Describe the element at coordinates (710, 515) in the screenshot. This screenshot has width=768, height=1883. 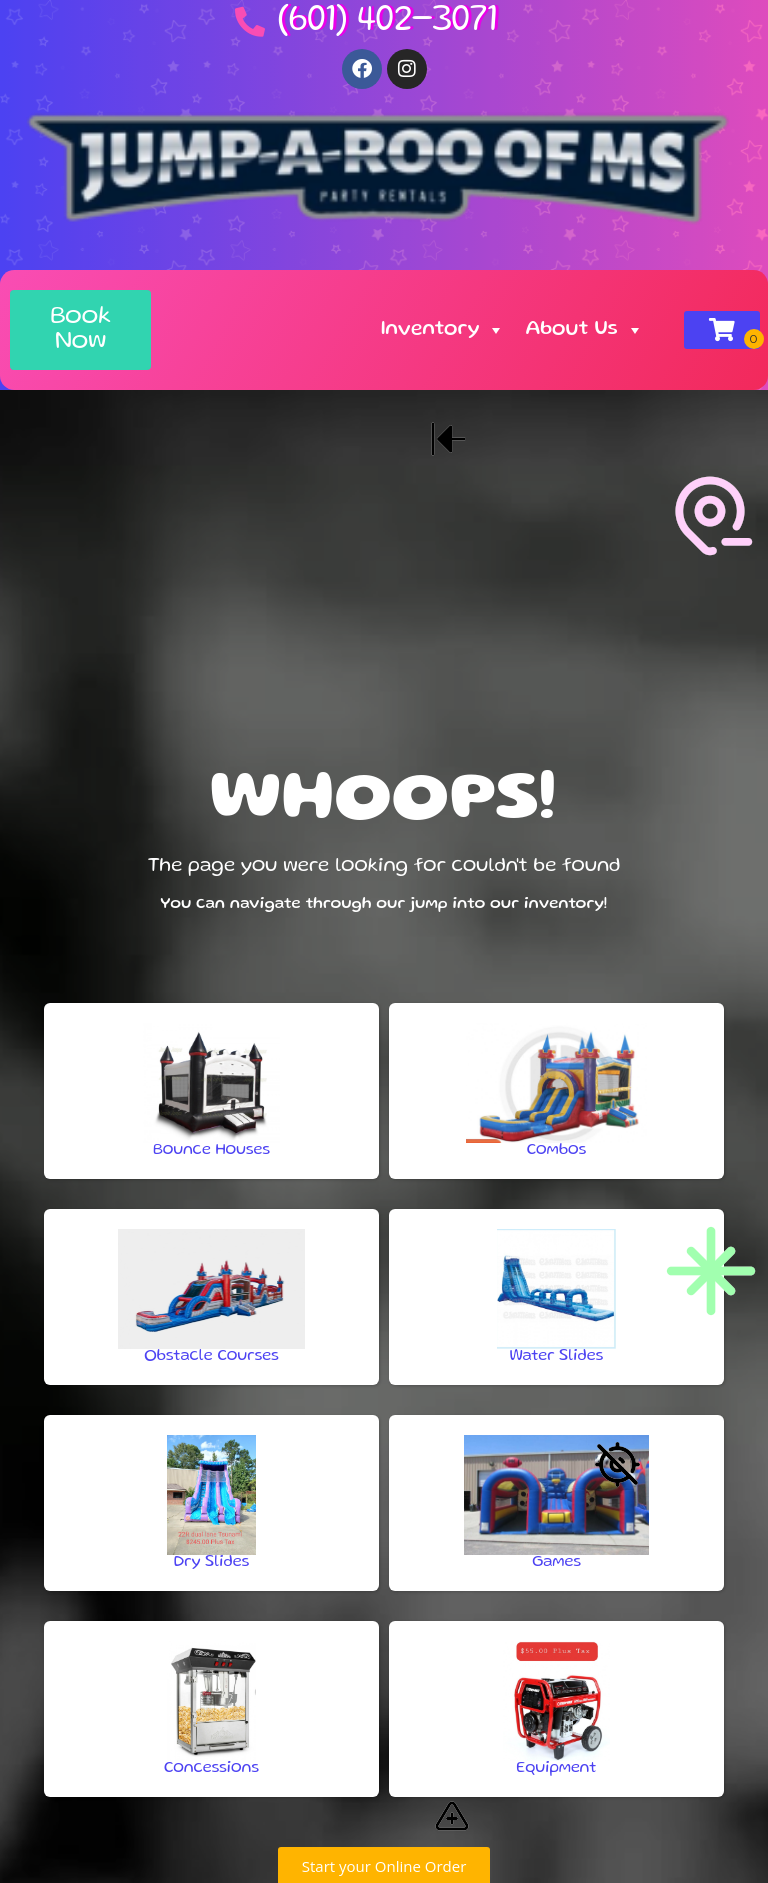
I see `remove a location pin from the map` at that location.